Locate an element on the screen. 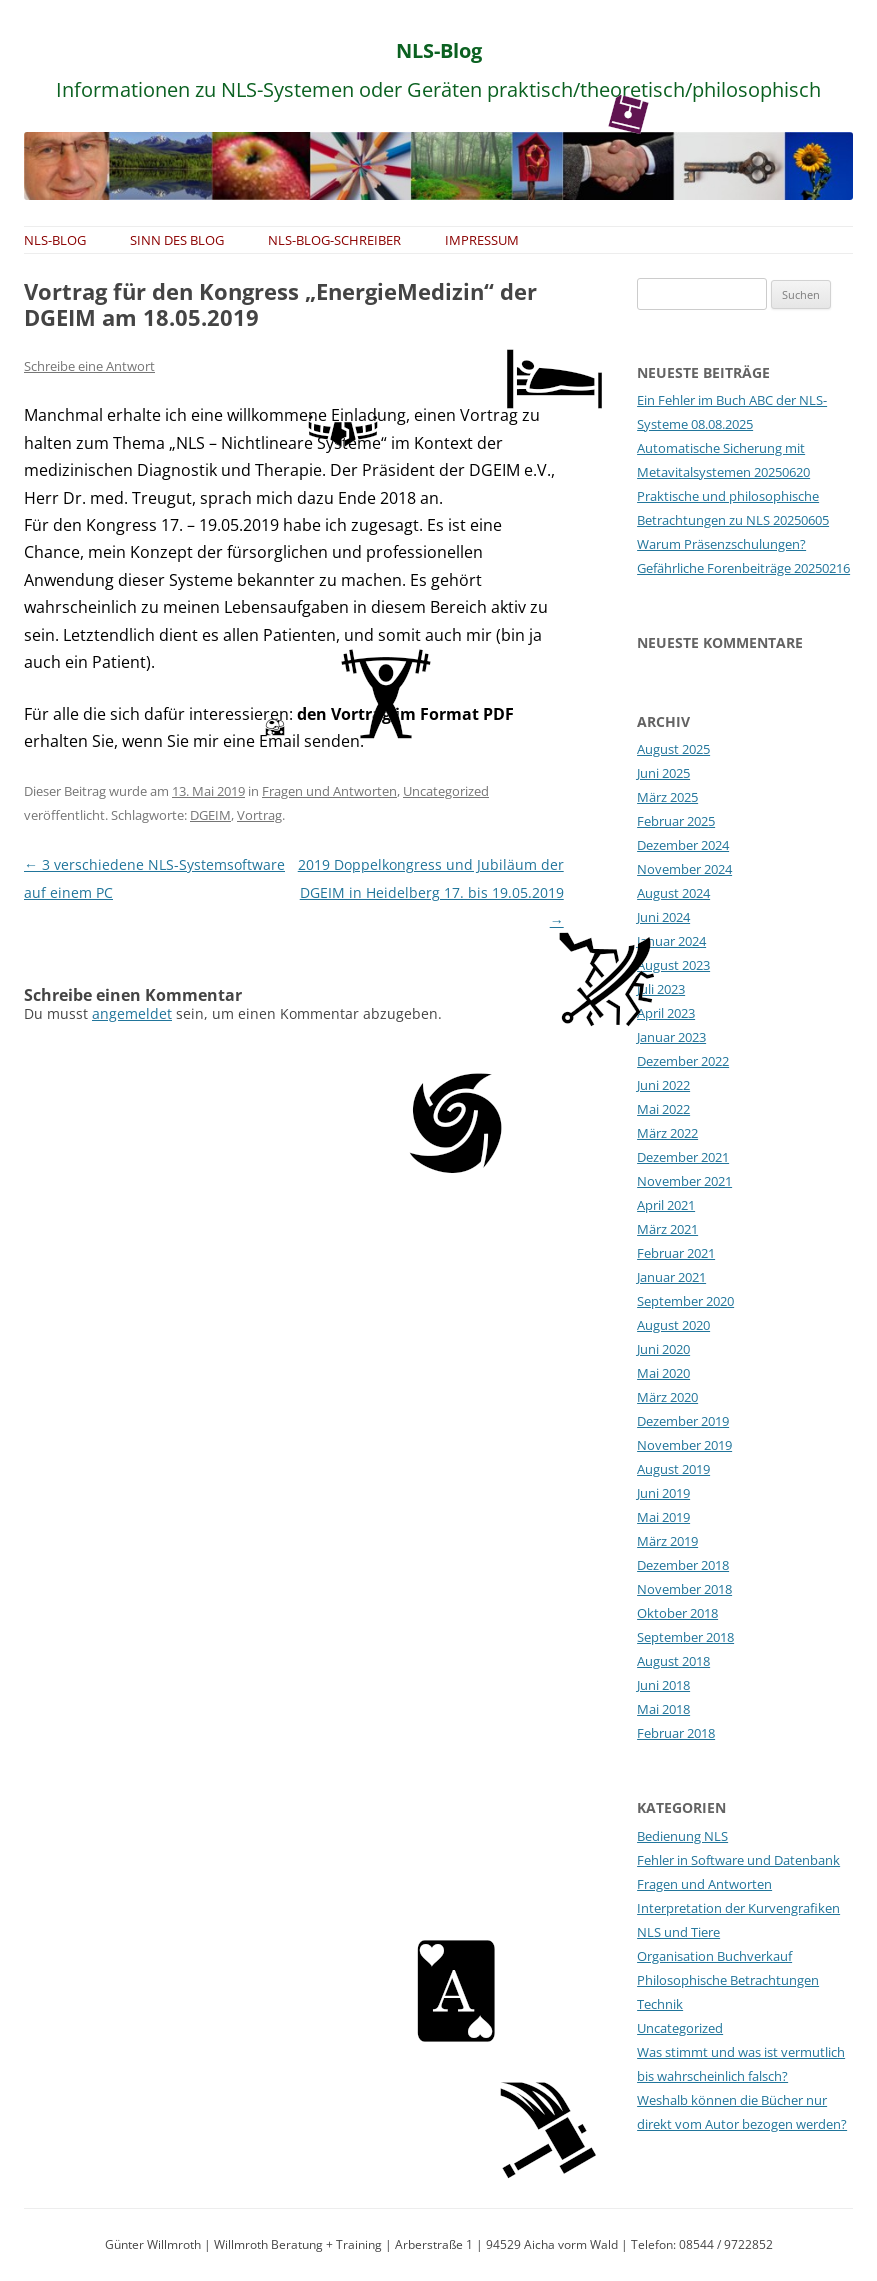  play a card game or solitaire is located at coordinates (456, 1991).